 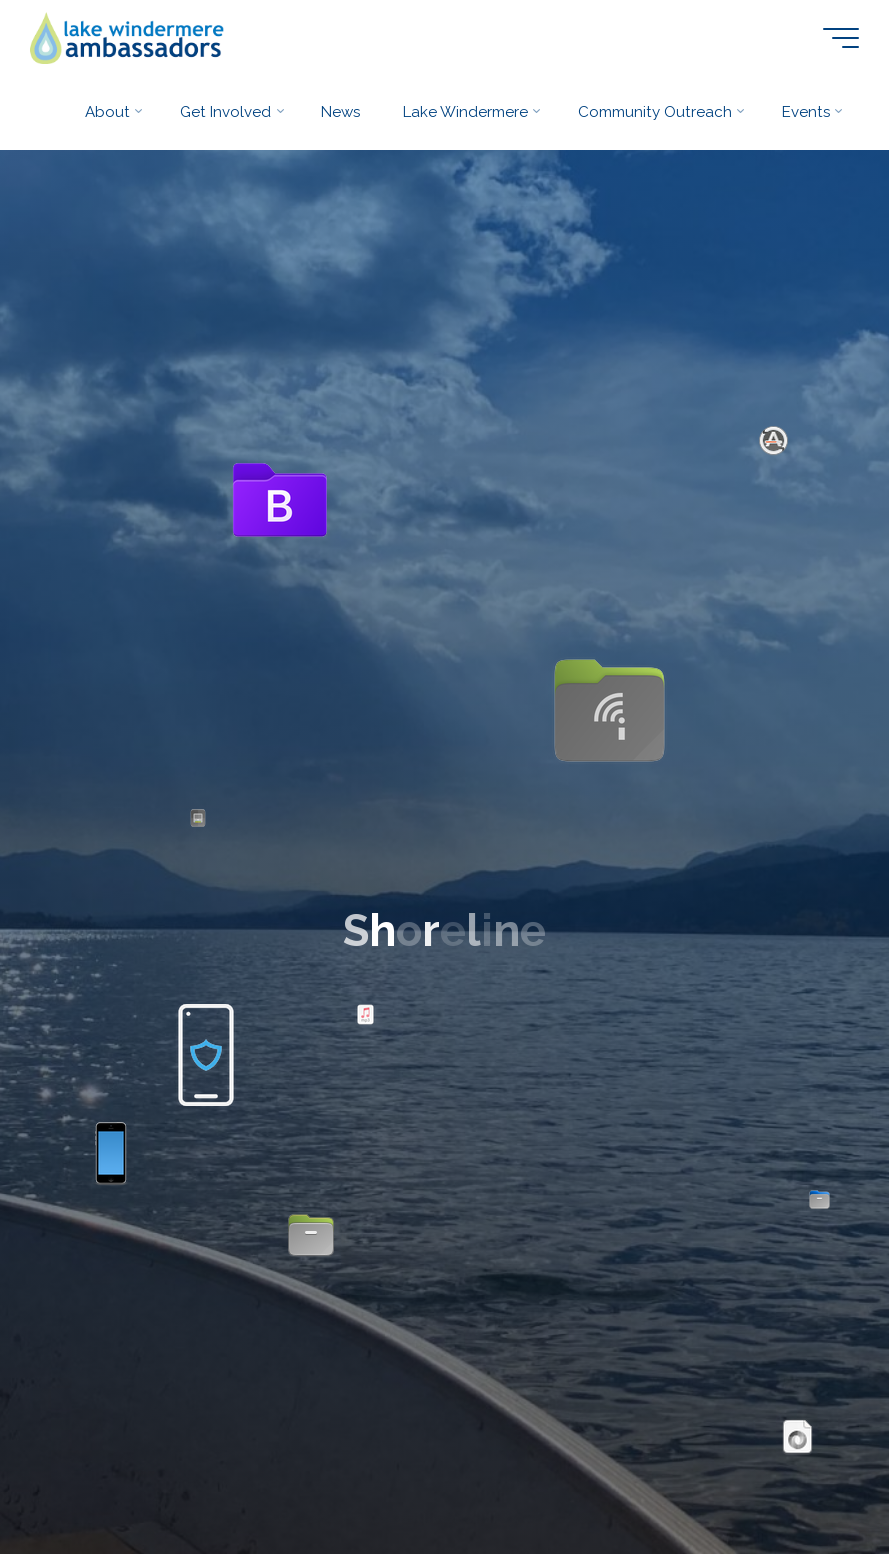 I want to click on indicates a JSON file type, so click(x=797, y=1436).